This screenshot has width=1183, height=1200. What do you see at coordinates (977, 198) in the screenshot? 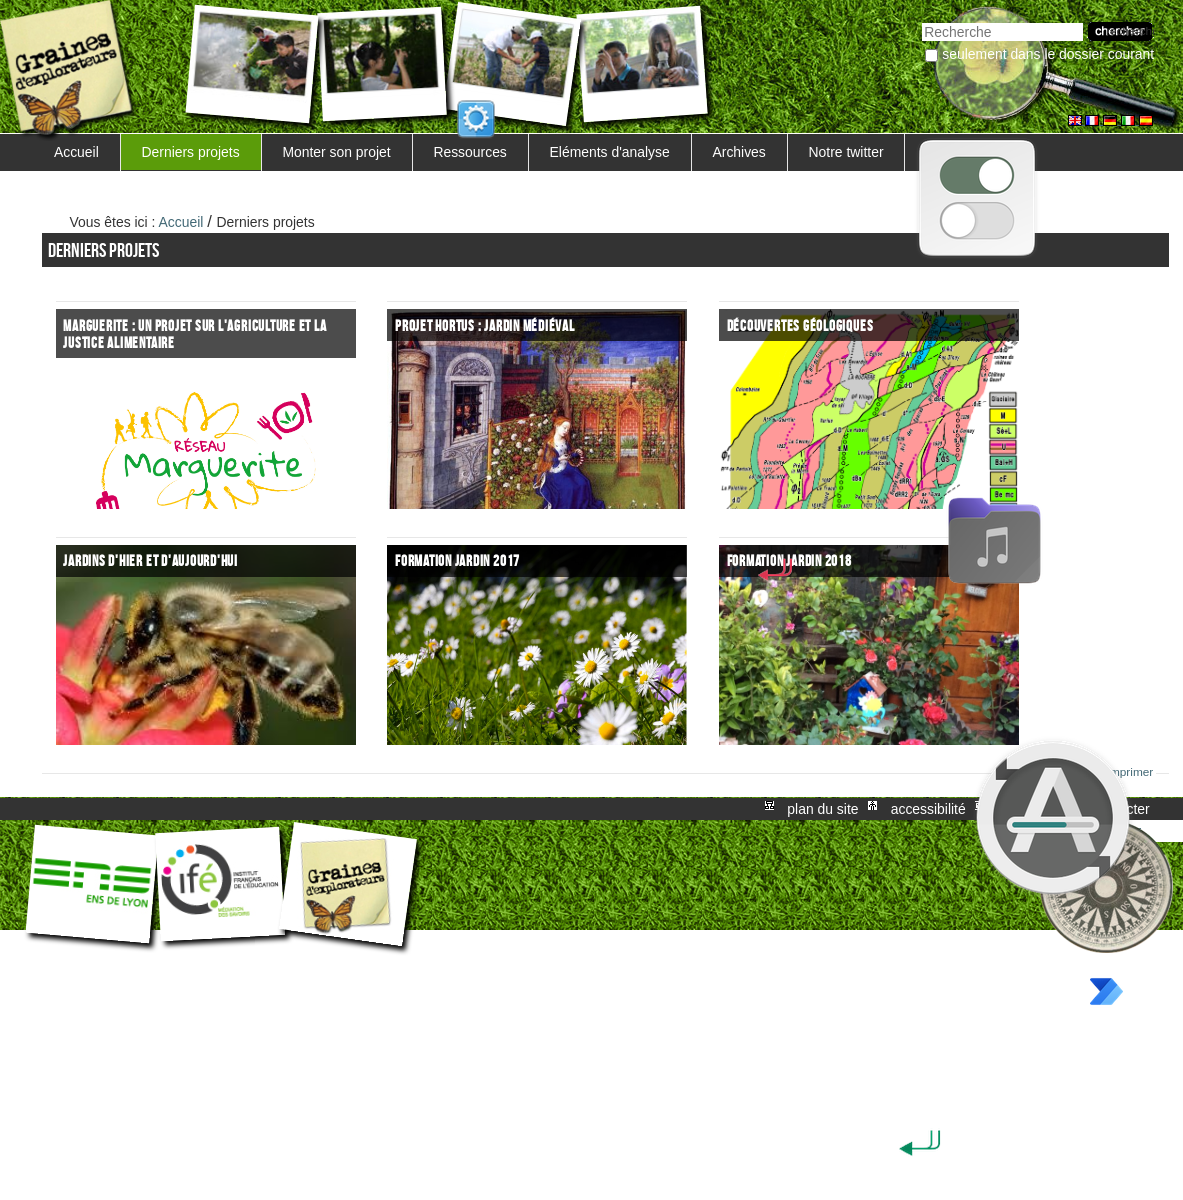
I see `open gnome tweaks to customize desktop settings` at bounding box center [977, 198].